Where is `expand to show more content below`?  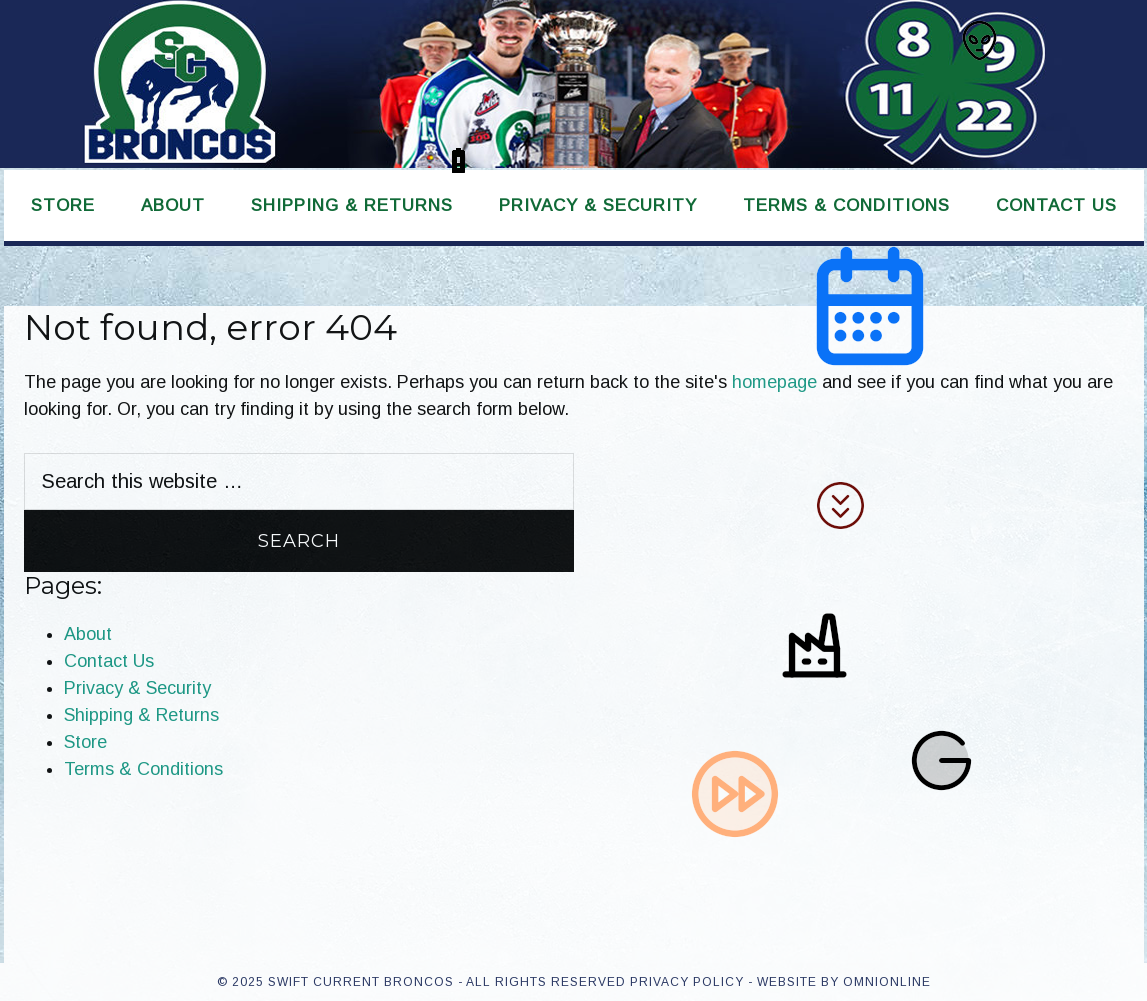
expand to show more content below is located at coordinates (840, 505).